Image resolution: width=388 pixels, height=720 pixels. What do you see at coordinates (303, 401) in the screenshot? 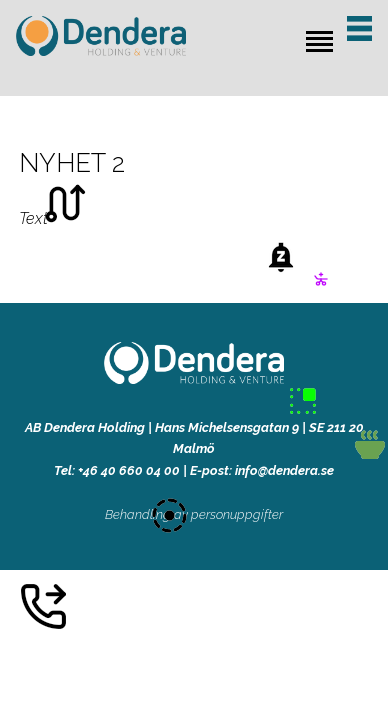
I see `align element to top-right corner` at bounding box center [303, 401].